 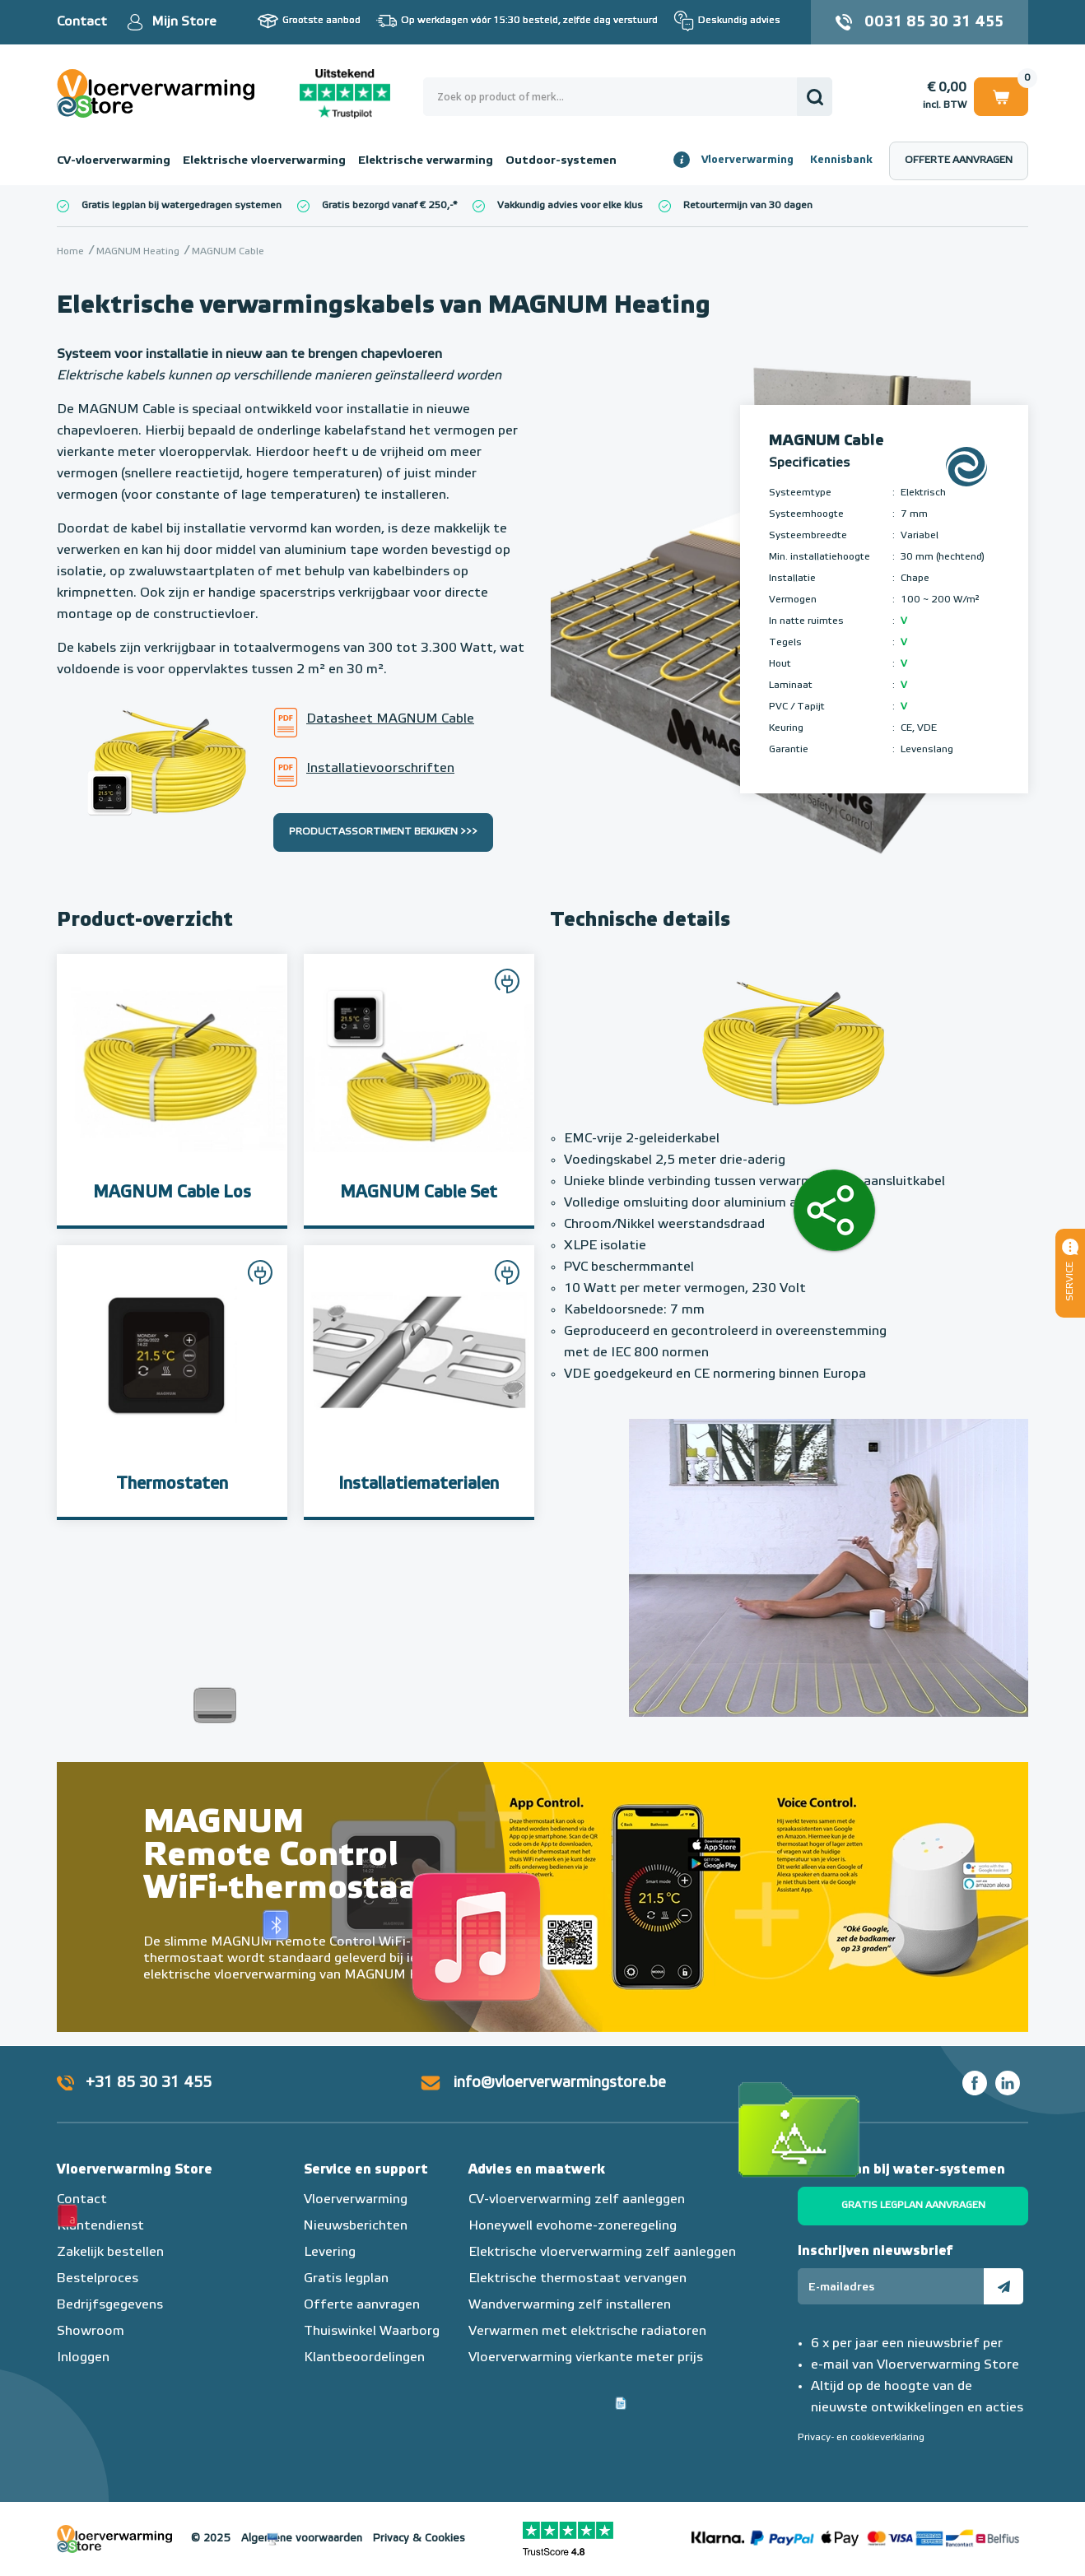 I want to click on indicates an iMac G4 device in system settings, so click(x=272, y=2538).